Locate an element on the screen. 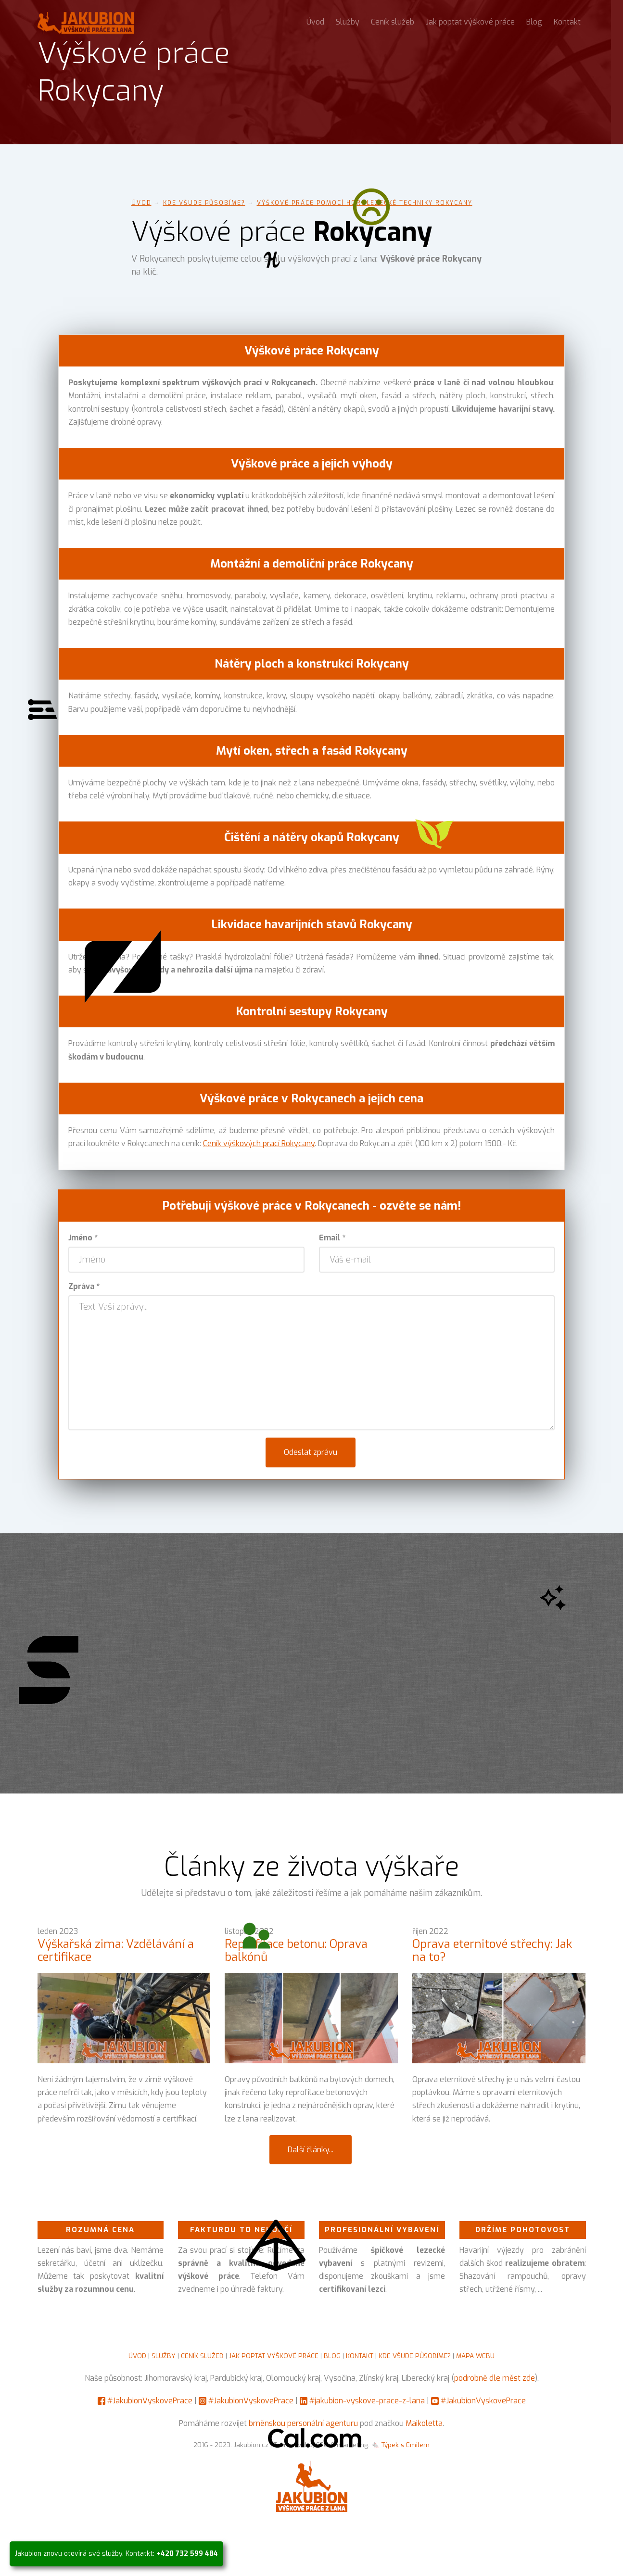 This screenshot has height=2576, width=623. sitrox brand logo is located at coordinates (49, 1670).